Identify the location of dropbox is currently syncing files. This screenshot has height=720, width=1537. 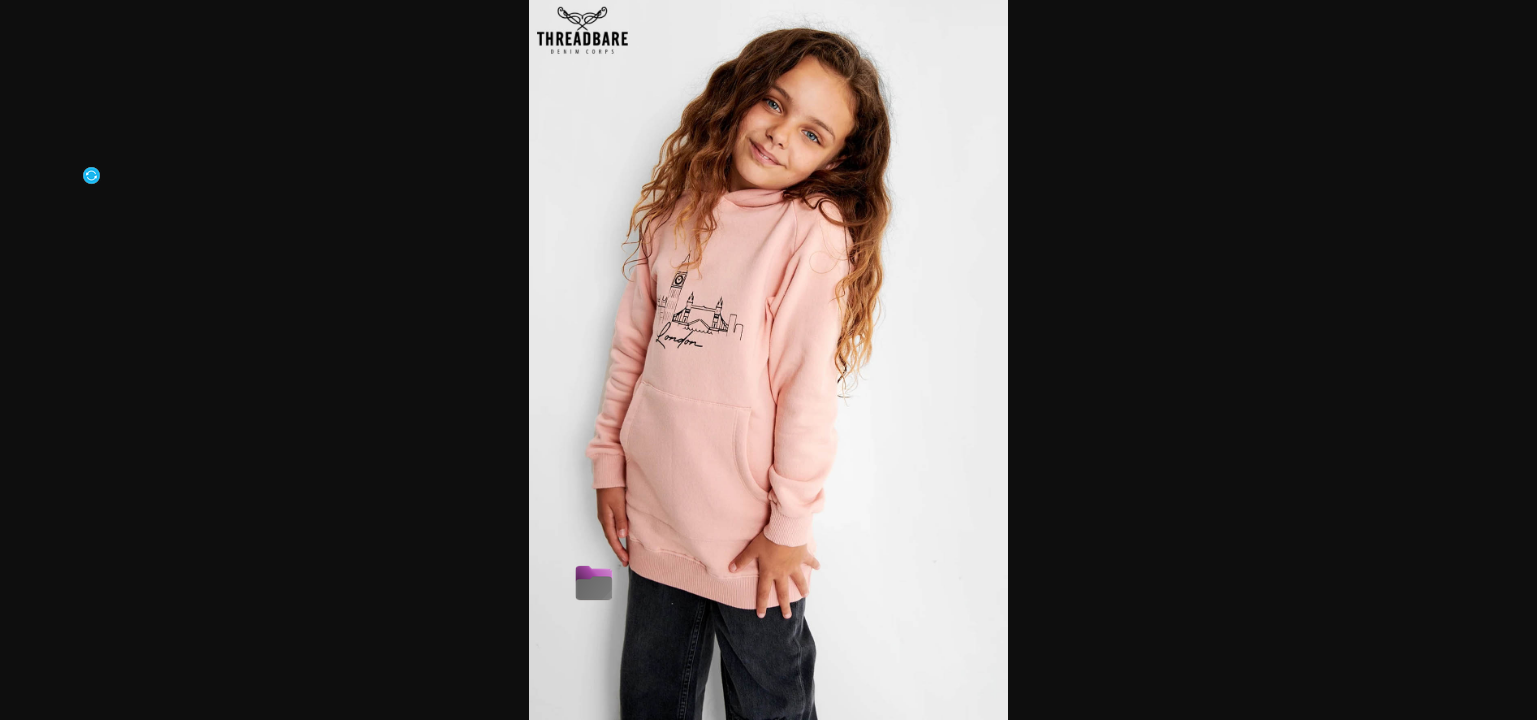
(91, 175).